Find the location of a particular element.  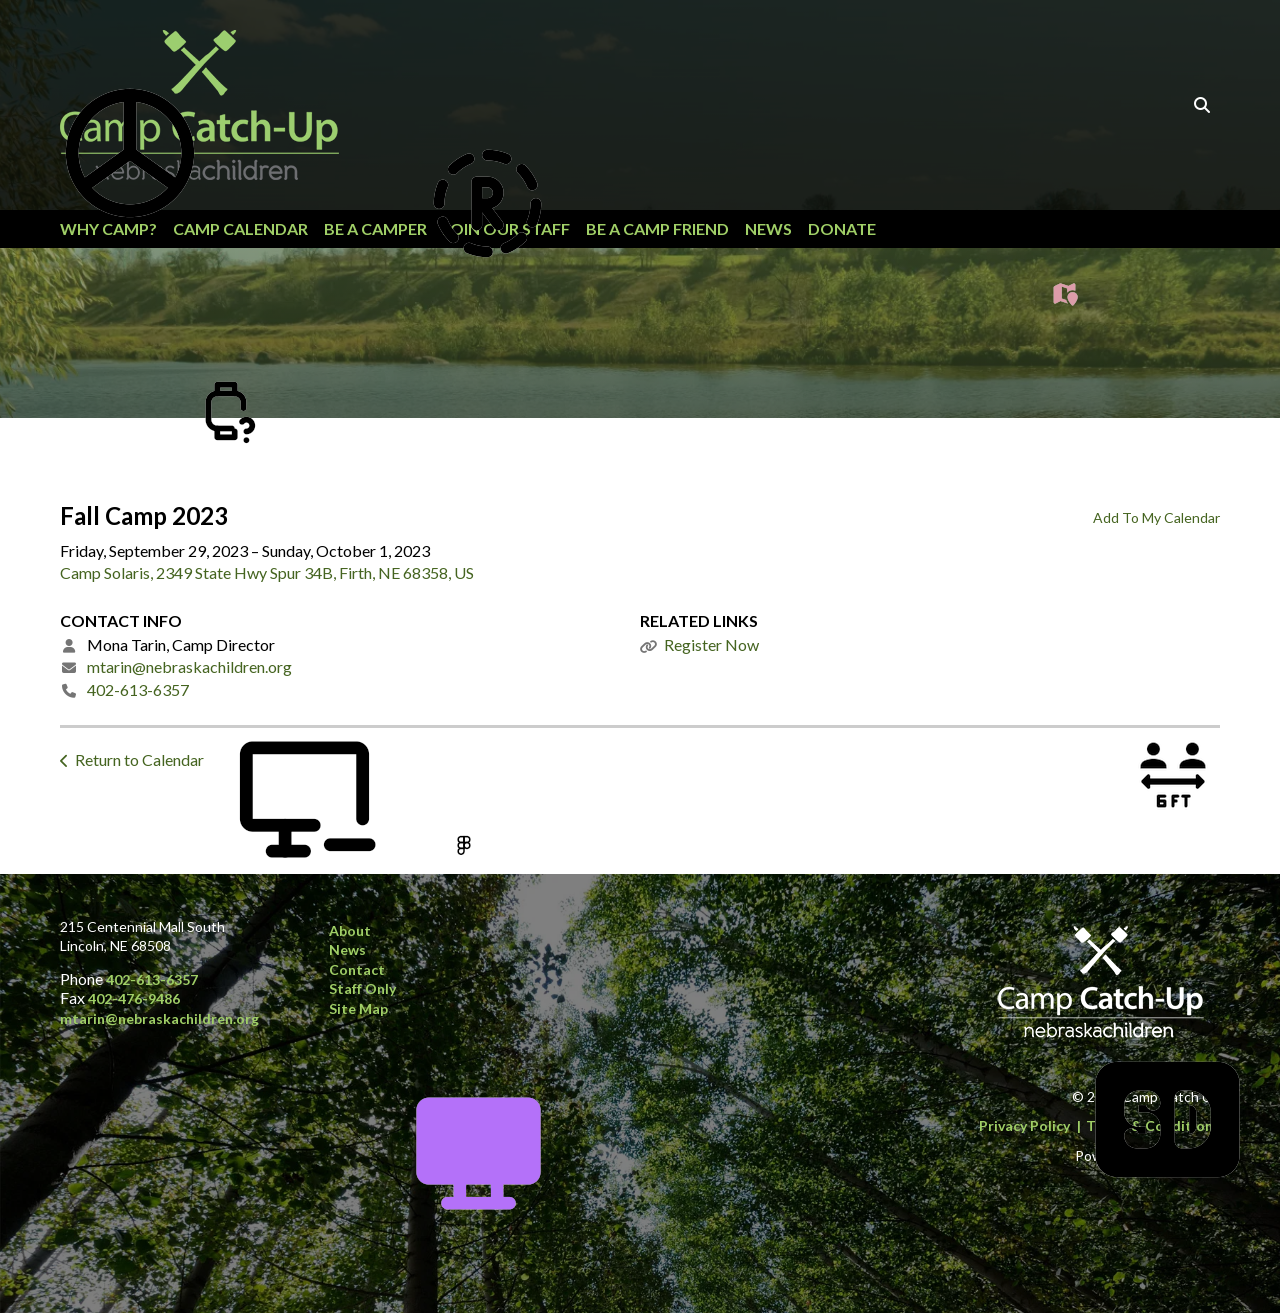

indicates standard definition video quality is located at coordinates (1167, 1119).